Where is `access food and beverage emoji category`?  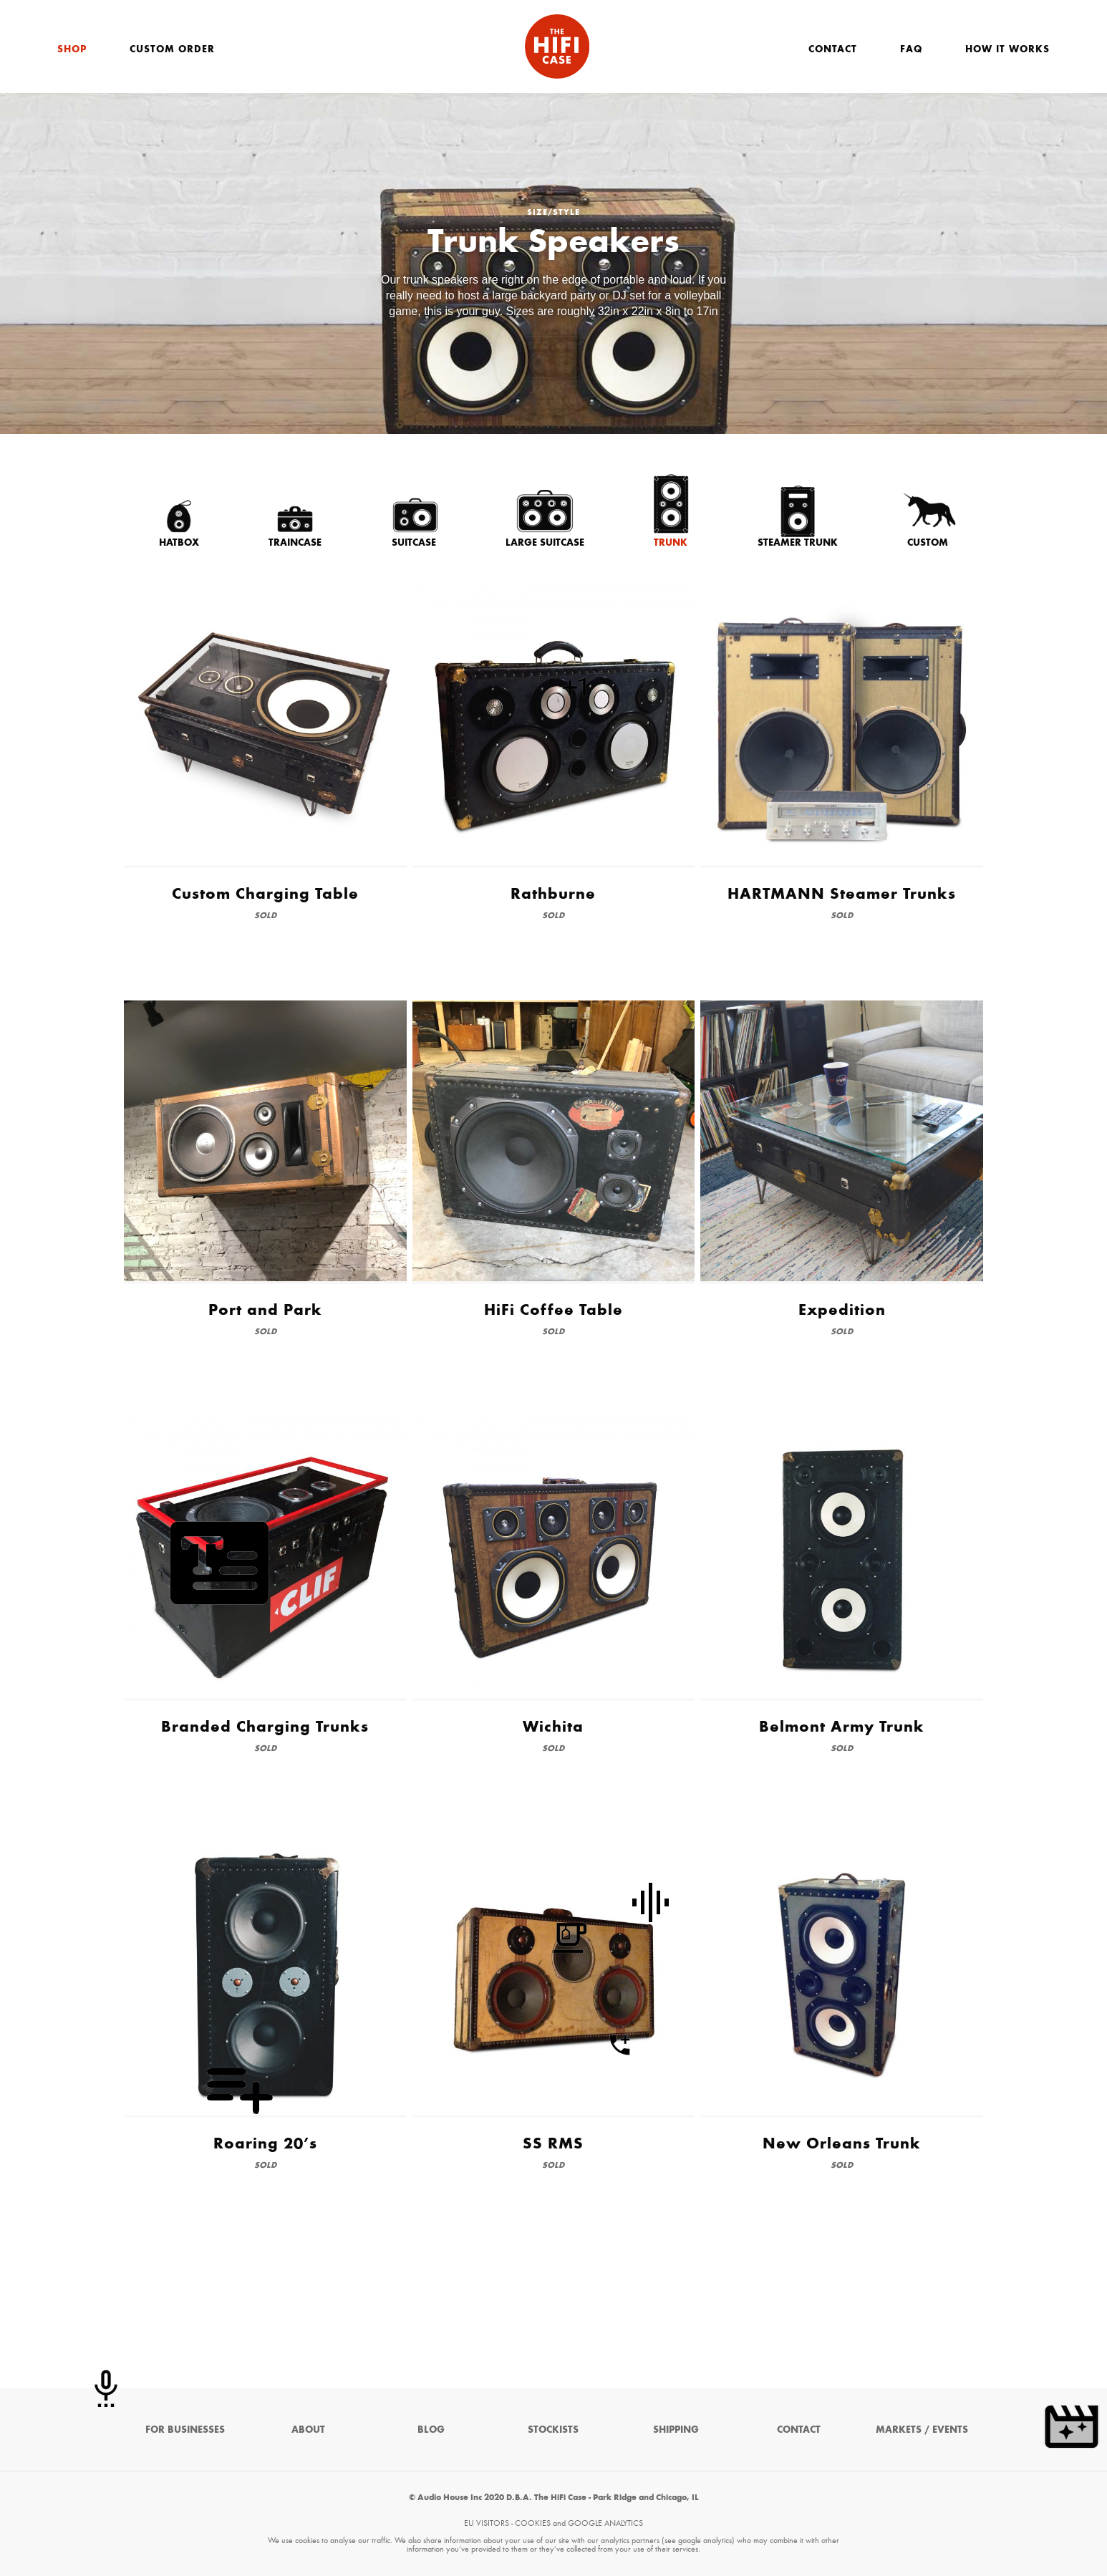
access food and beverage emoji category is located at coordinates (570, 1938).